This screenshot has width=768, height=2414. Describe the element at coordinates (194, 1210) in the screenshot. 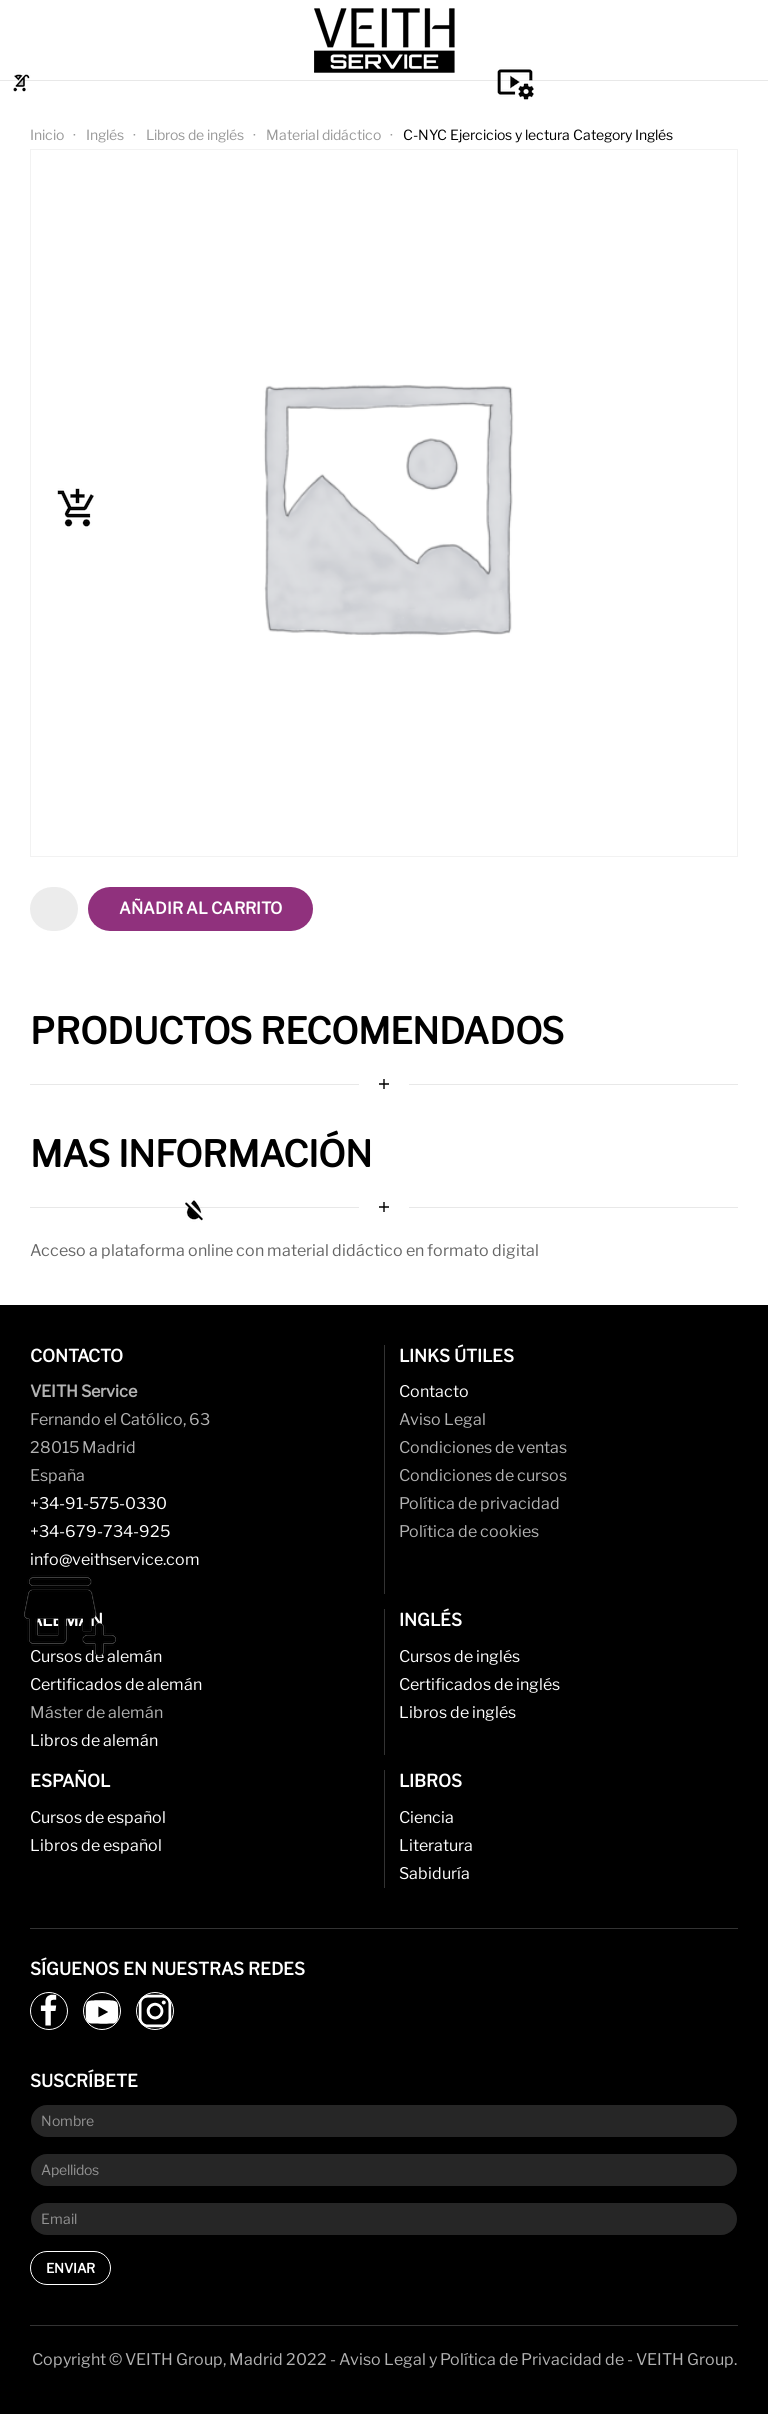

I see `reset or remove color formatting` at that location.